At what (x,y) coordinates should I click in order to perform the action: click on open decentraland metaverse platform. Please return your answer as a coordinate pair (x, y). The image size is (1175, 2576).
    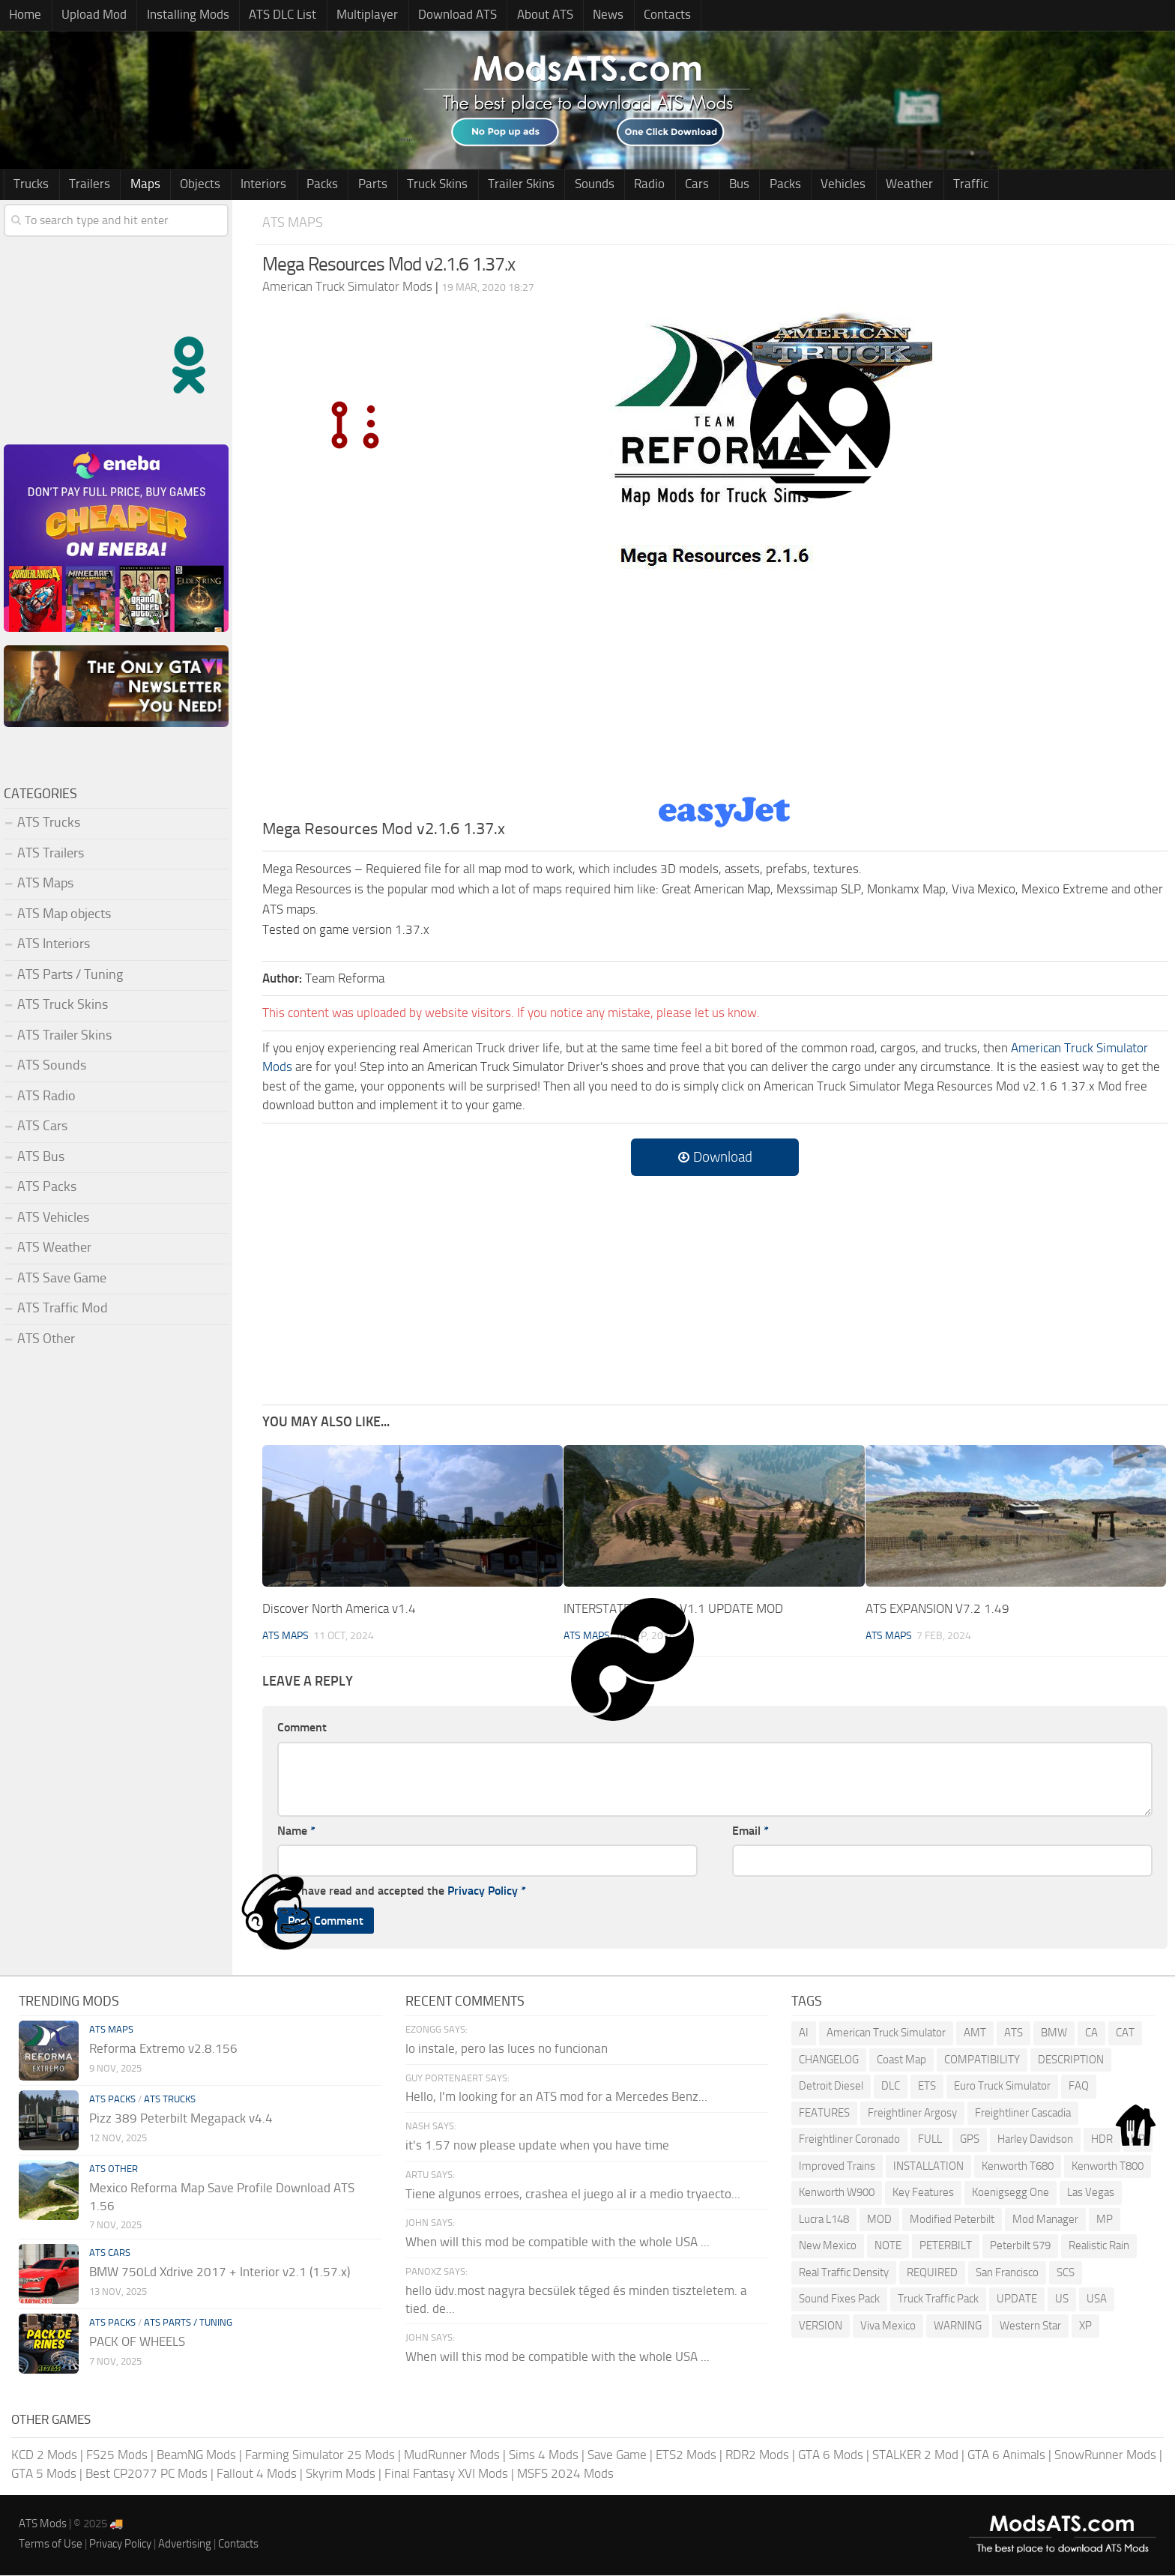
    Looking at the image, I should click on (820, 428).